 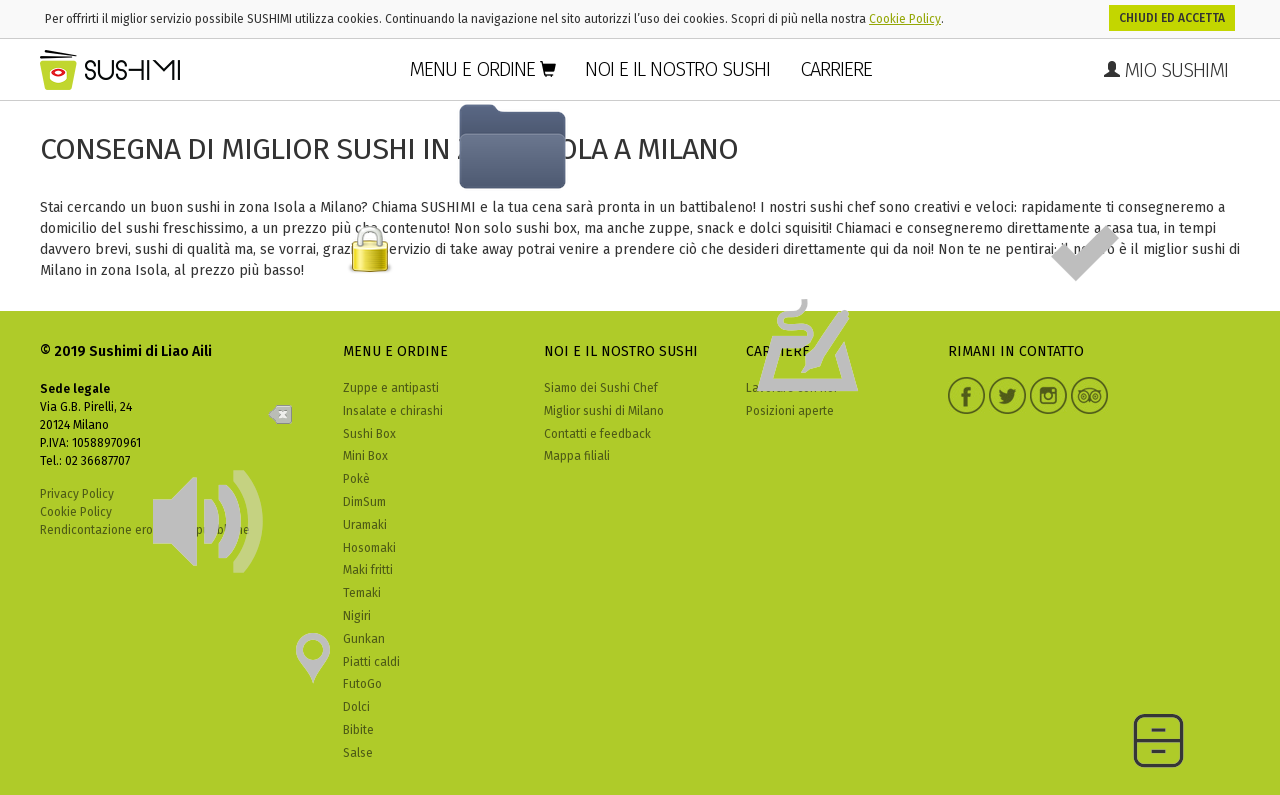 What do you see at coordinates (313, 660) in the screenshot?
I see `mark or save a location on the map` at bounding box center [313, 660].